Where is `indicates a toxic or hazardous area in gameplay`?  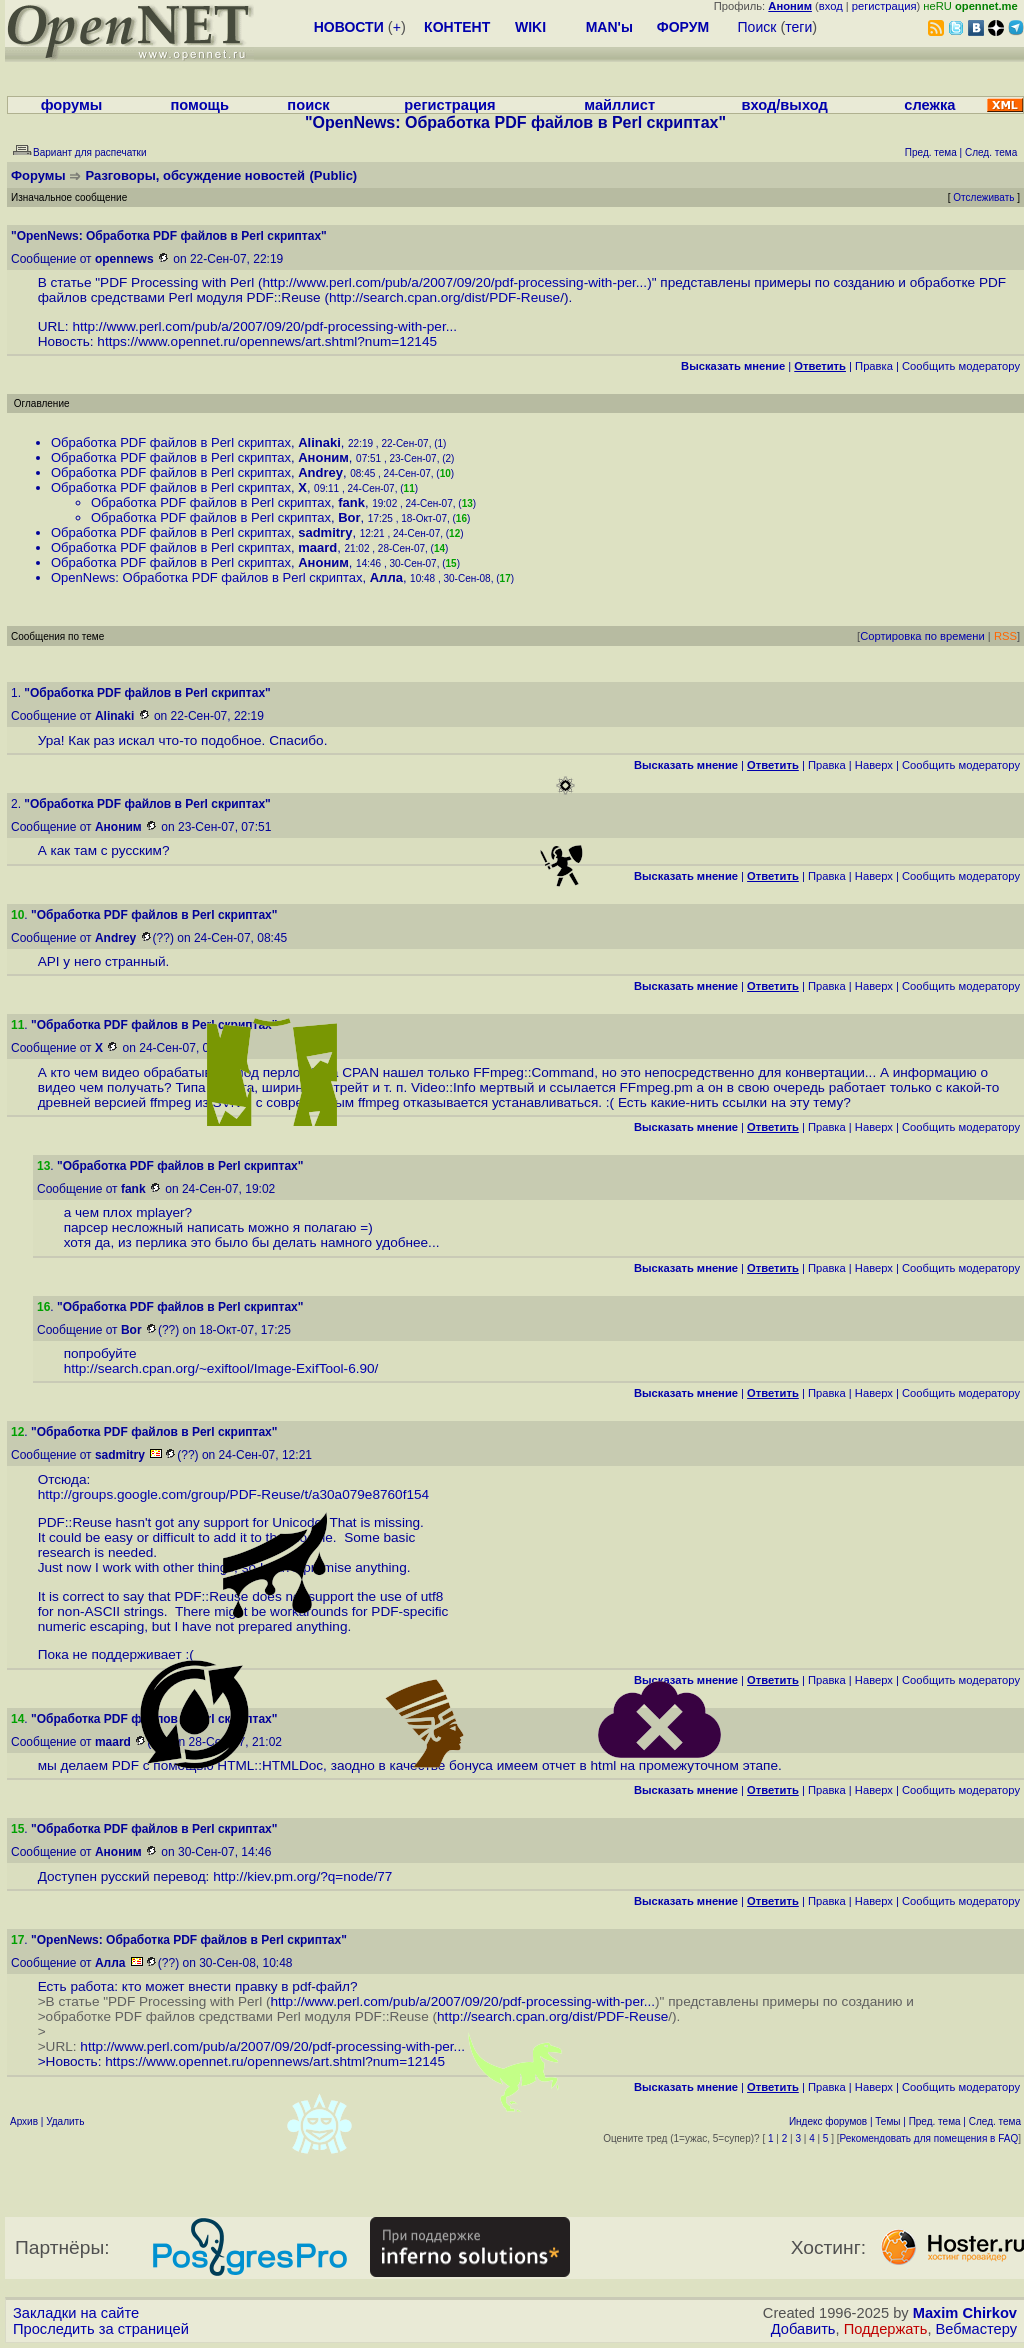
indicates a toxic or hazardous area in gameplay is located at coordinates (659, 1719).